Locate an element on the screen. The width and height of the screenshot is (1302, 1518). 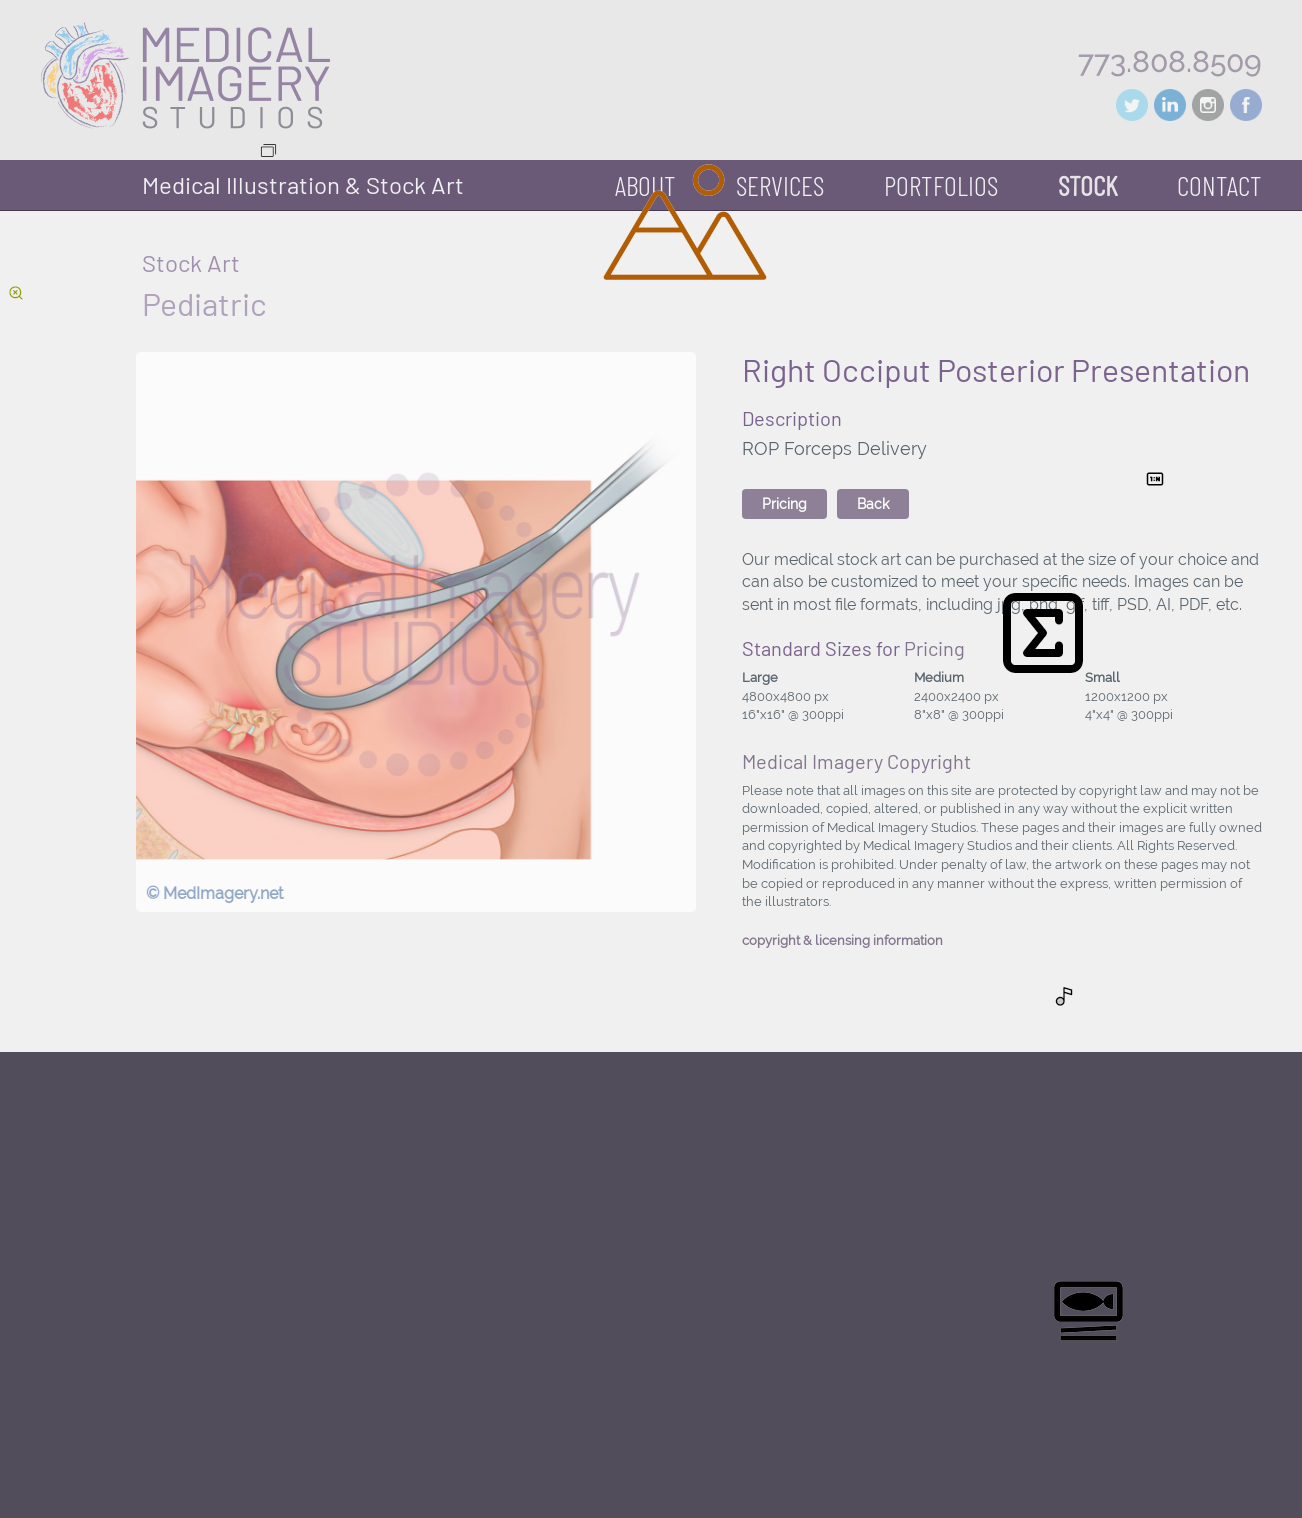
view stacked cards or layers is located at coordinates (268, 150).